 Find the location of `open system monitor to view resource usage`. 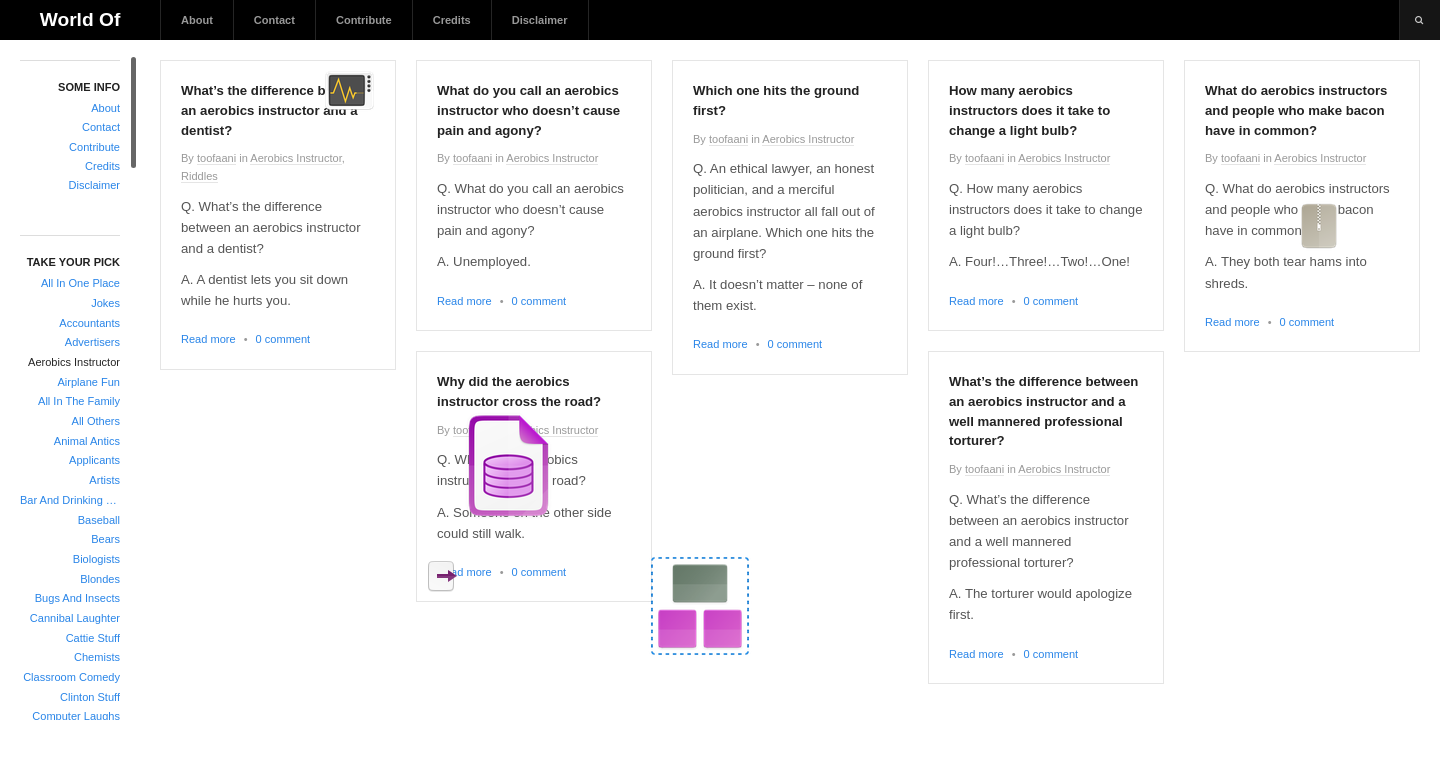

open system monitor to view resource usage is located at coordinates (349, 90).